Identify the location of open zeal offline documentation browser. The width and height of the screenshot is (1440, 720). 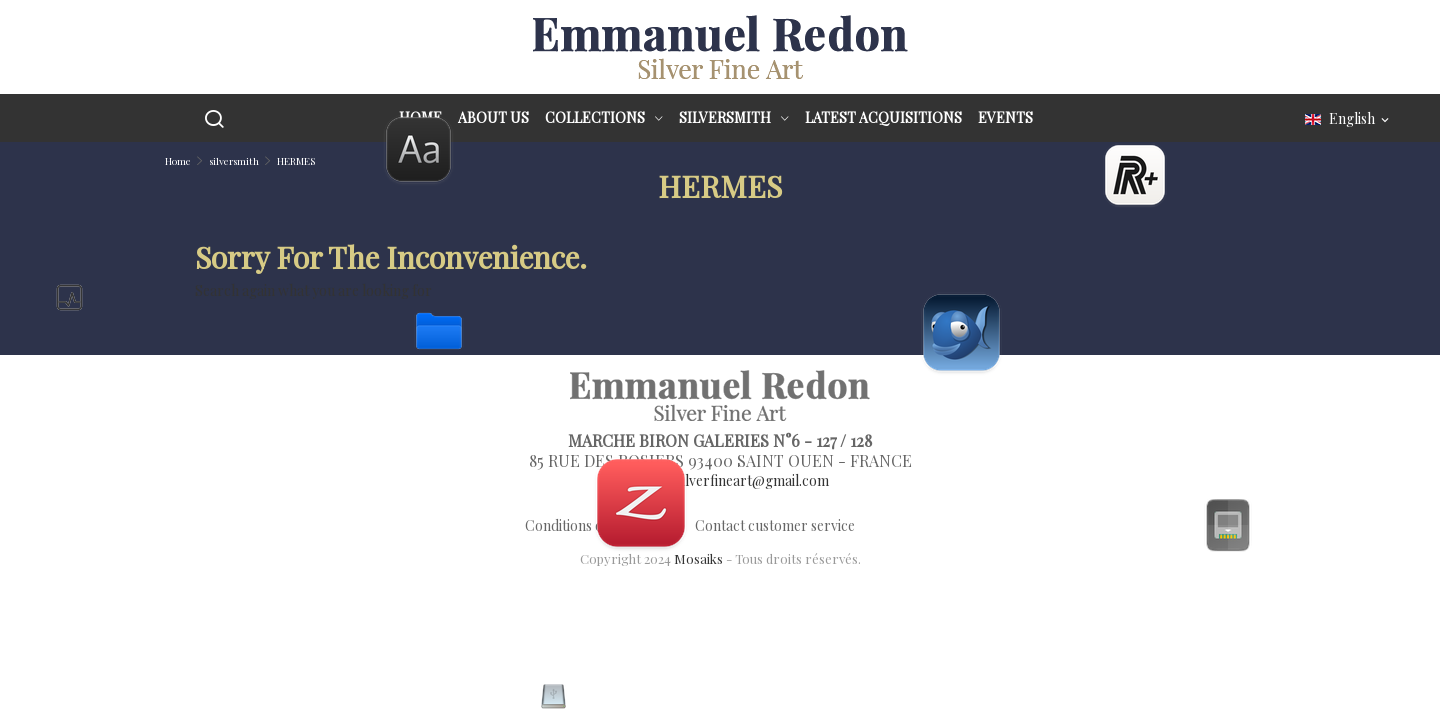
(641, 503).